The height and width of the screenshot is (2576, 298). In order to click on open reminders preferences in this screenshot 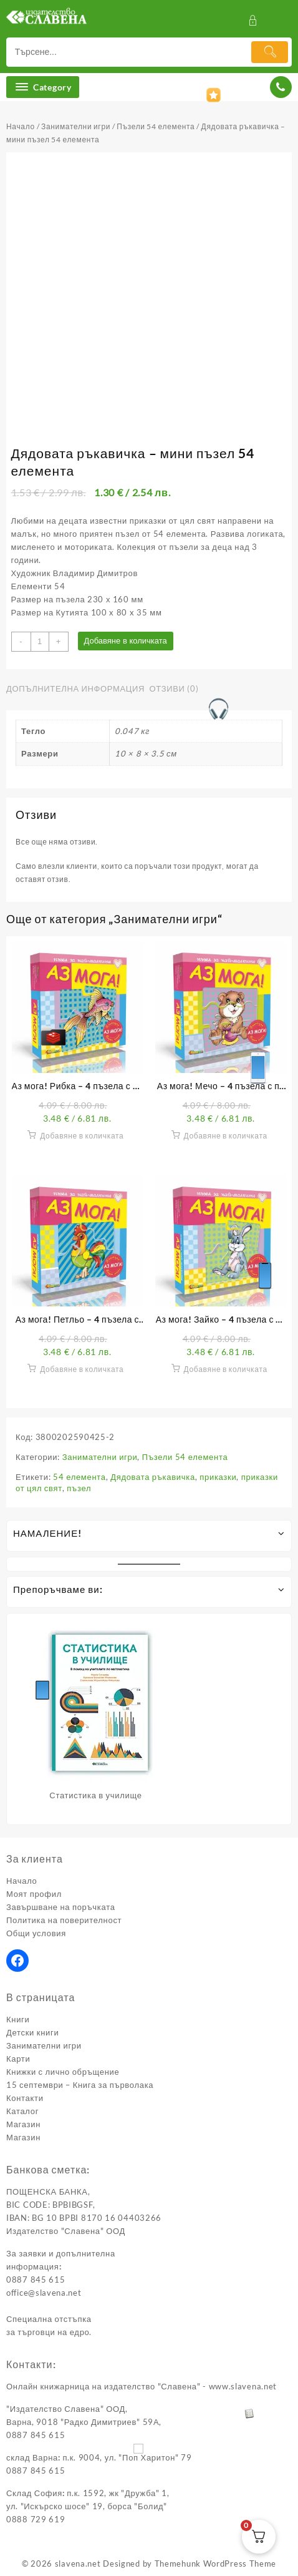, I will do `click(249, 2414)`.